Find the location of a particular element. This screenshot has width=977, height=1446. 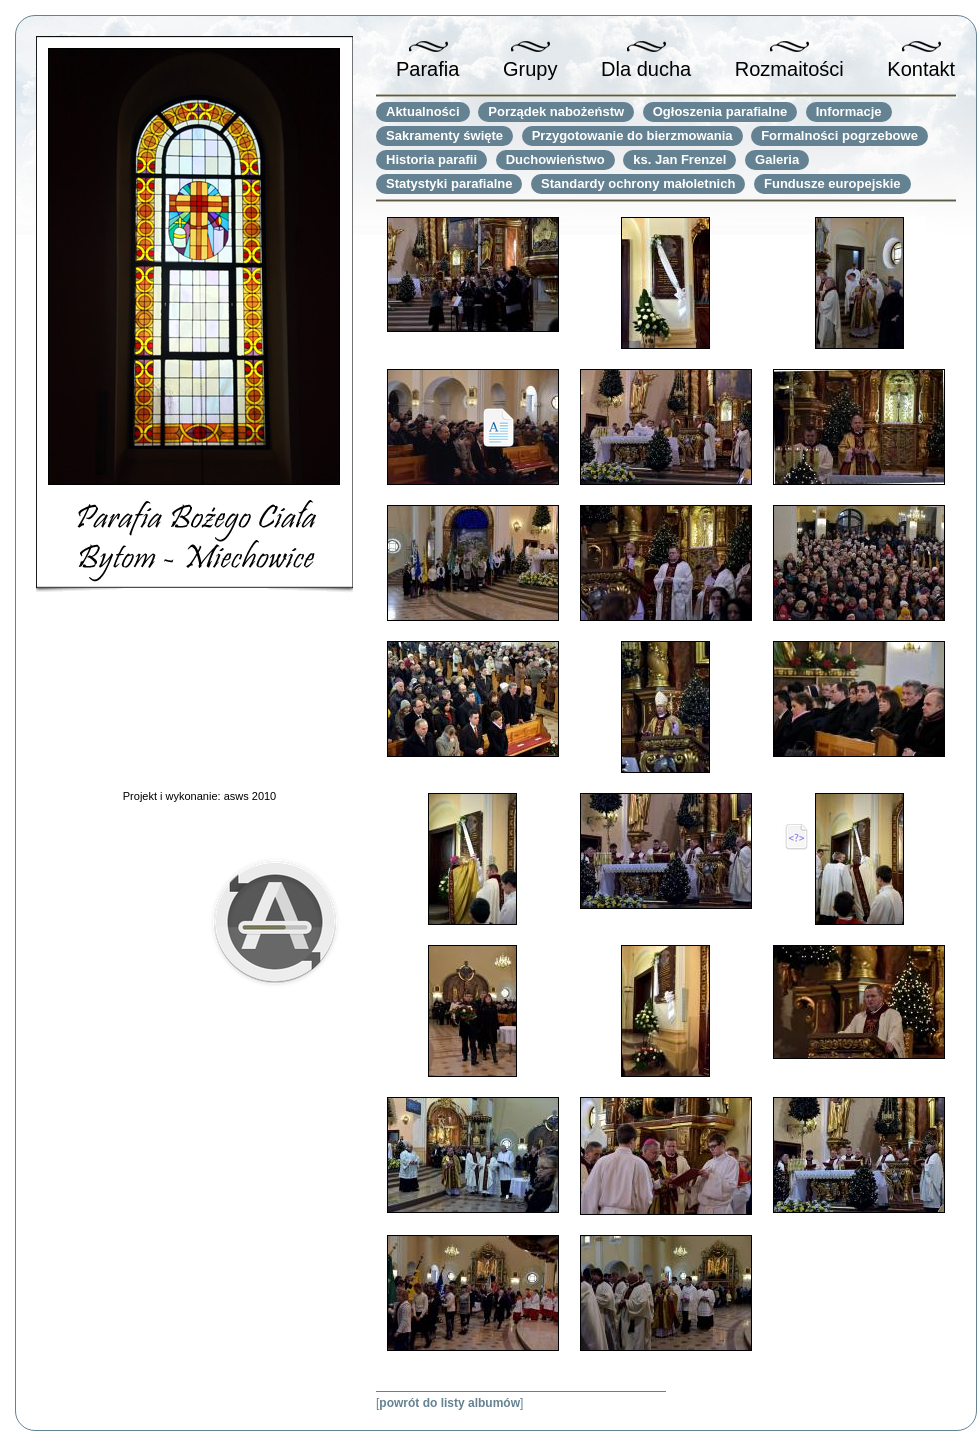

open a PHP source code file is located at coordinates (796, 836).